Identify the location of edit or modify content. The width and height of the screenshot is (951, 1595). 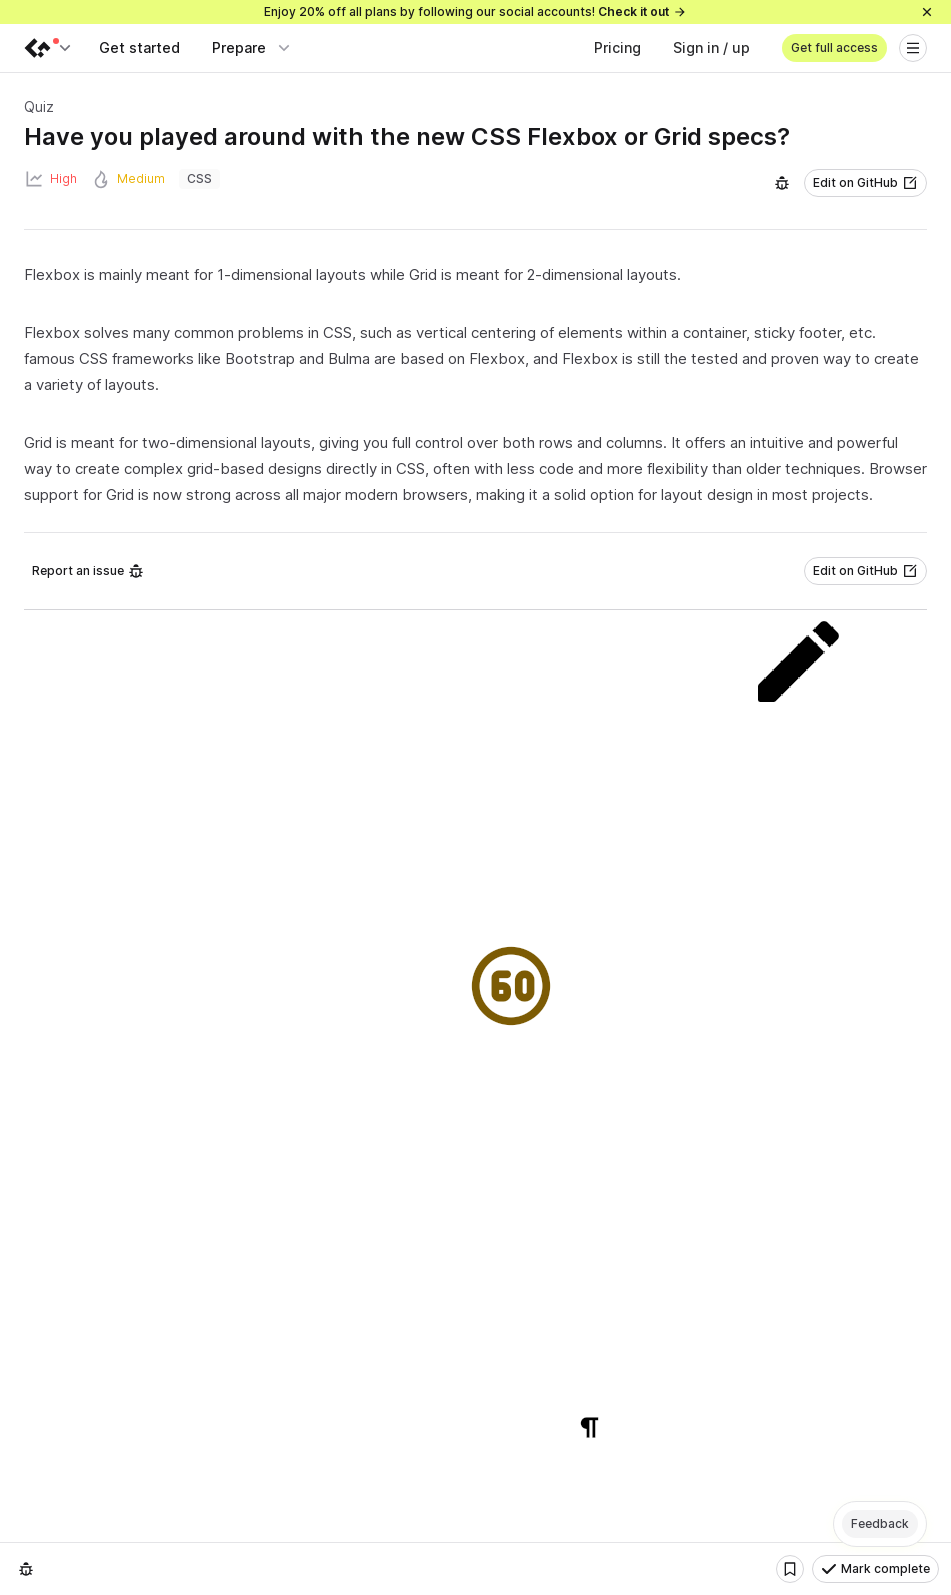
(798, 661).